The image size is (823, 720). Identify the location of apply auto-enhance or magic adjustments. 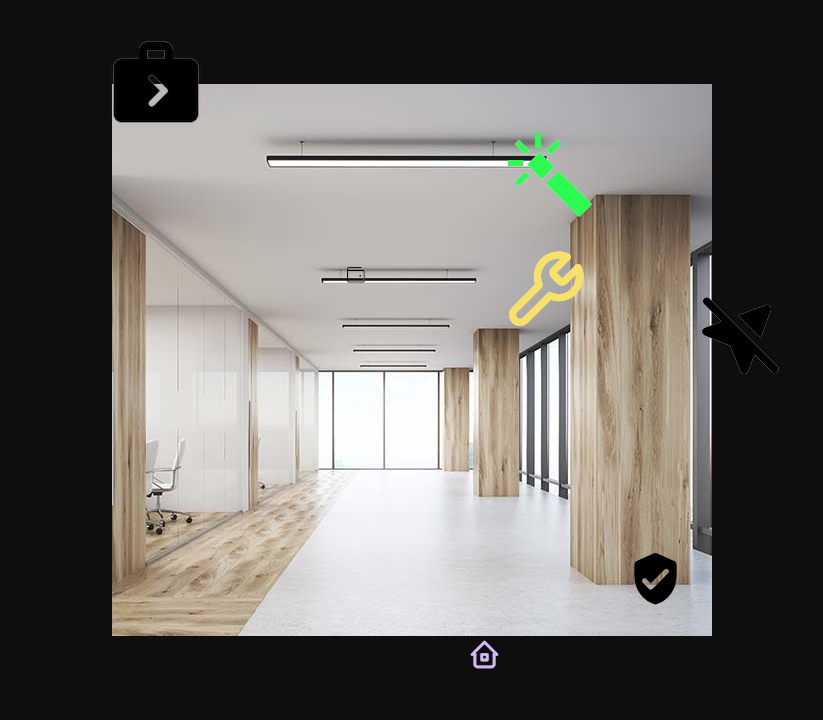
(550, 175).